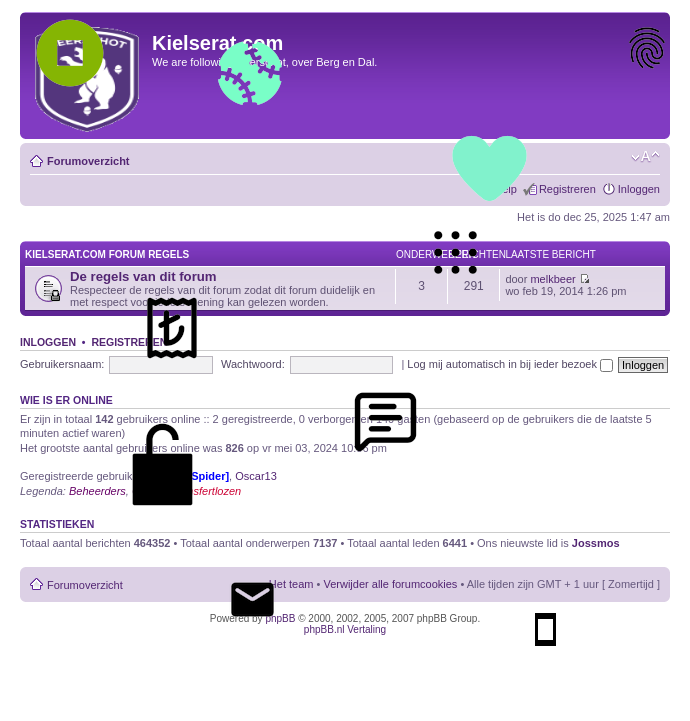 The width and height of the screenshot is (690, 721). Describe the element at coordinates (70, 53) in the screenshot. I see `stop media playback` at that location.